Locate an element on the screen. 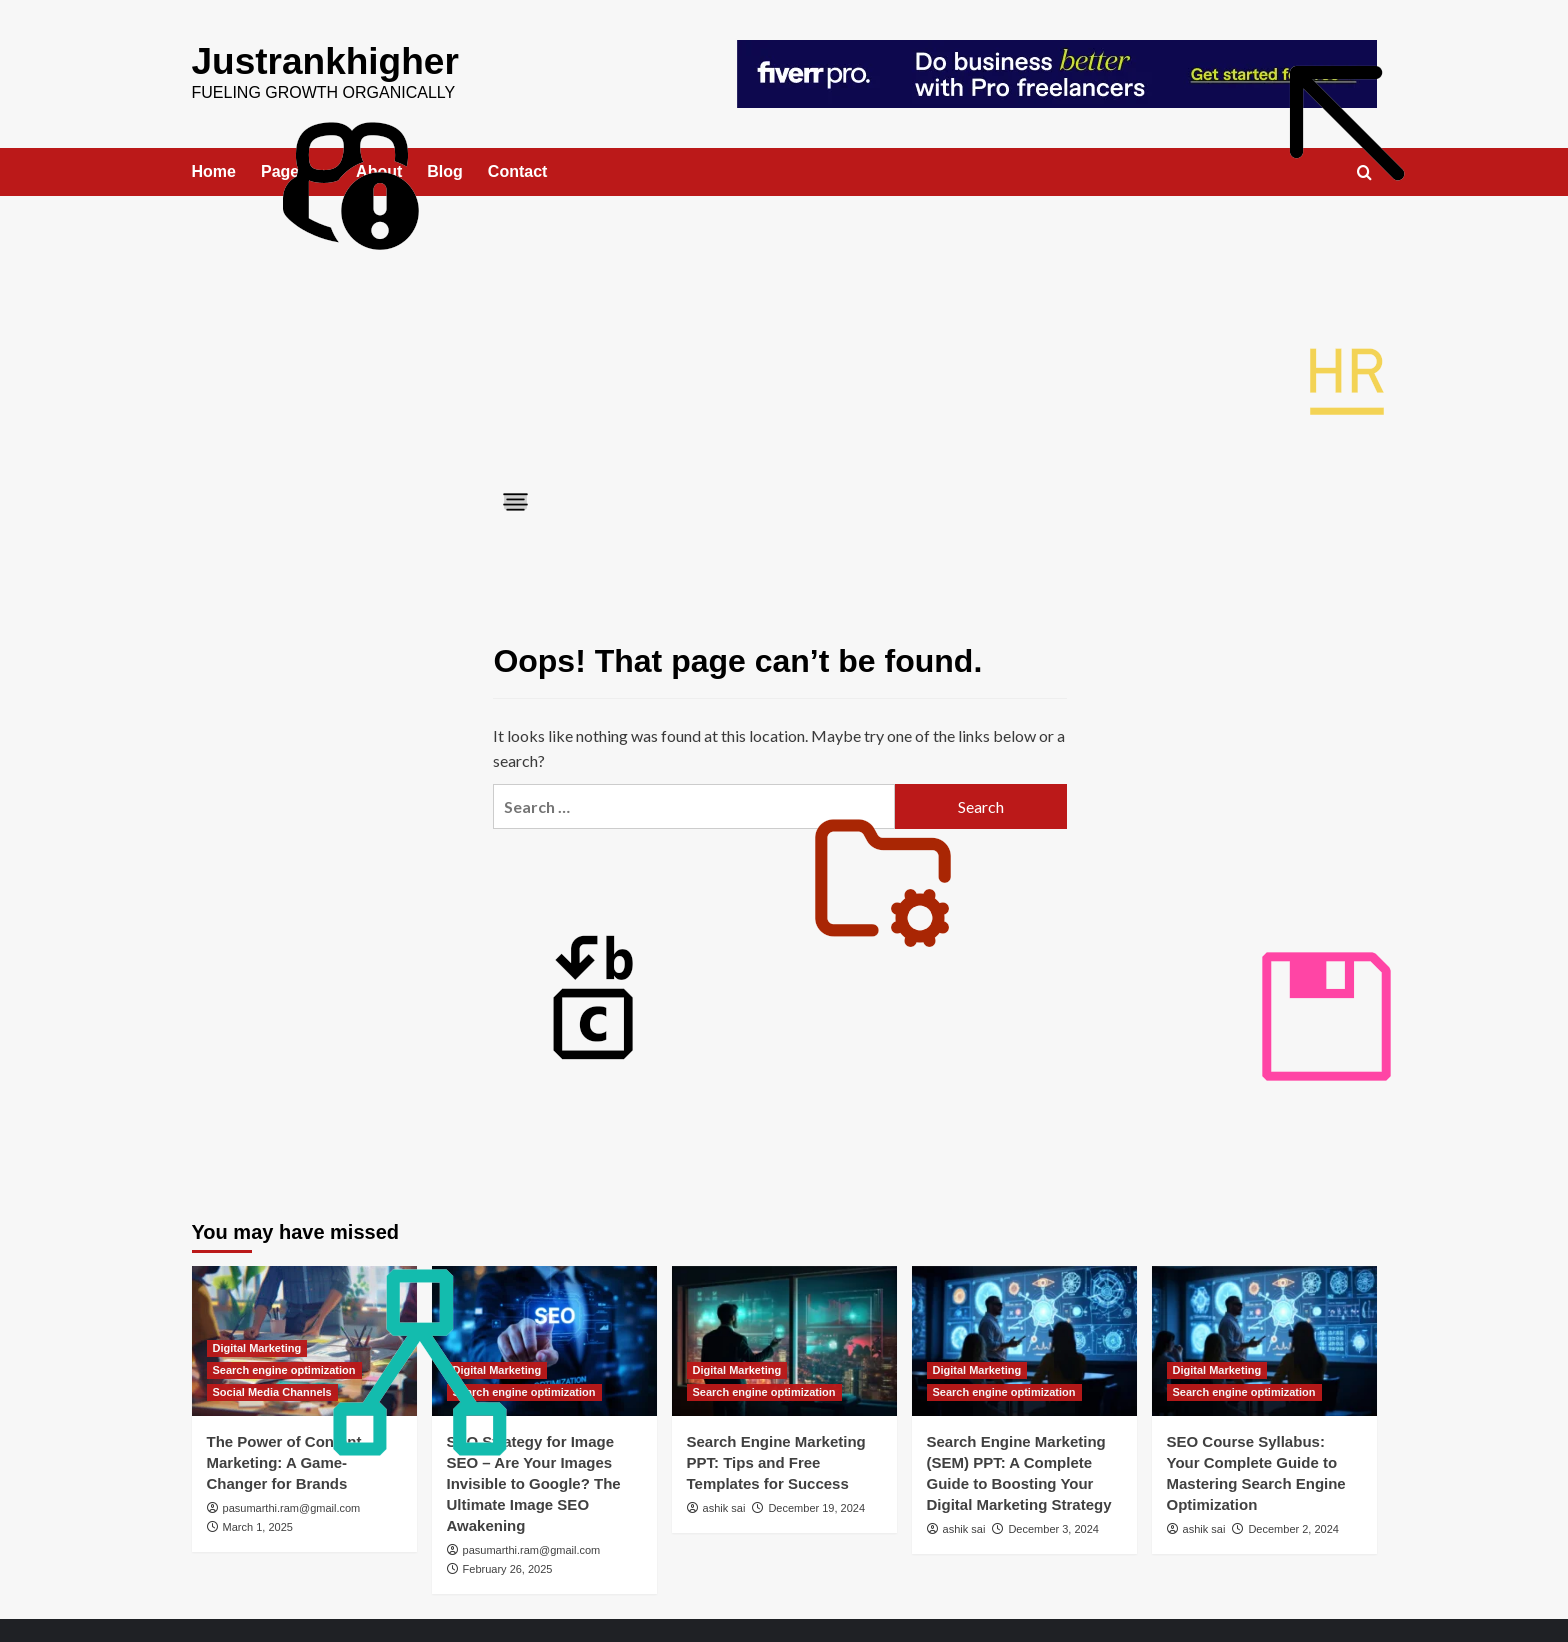  center align text is located at coordinates (515, 502).